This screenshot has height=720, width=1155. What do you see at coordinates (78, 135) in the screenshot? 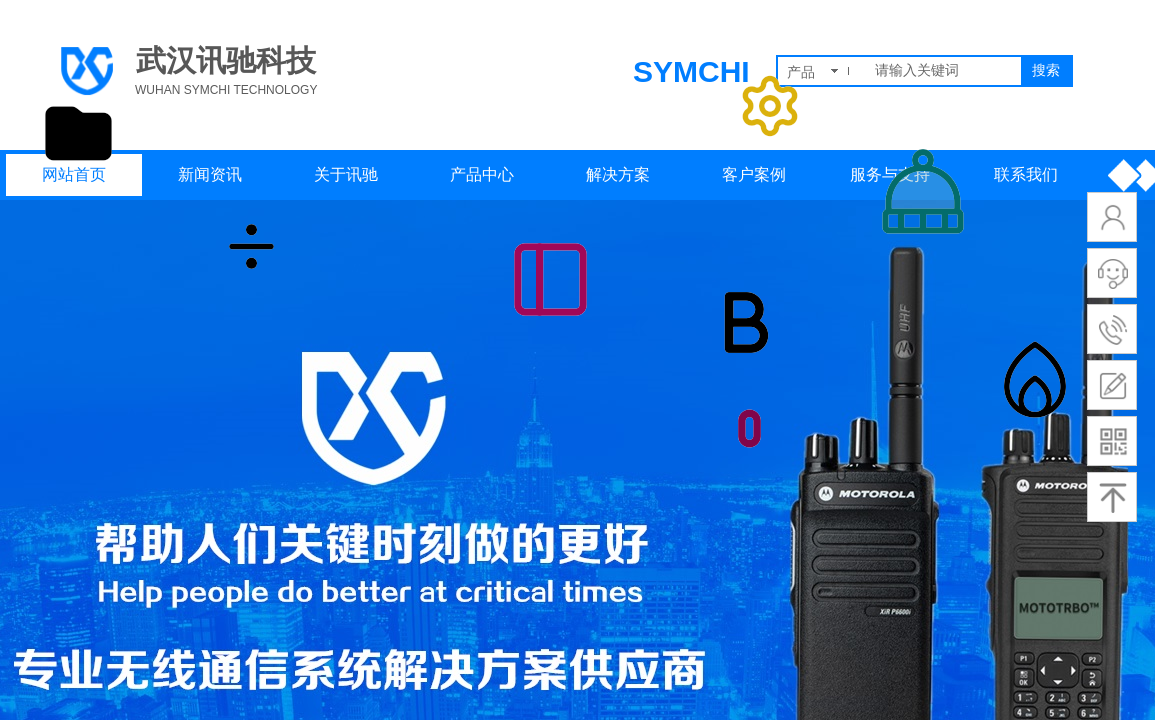
I see `access your files and documents` at bounding box center [78, 135].